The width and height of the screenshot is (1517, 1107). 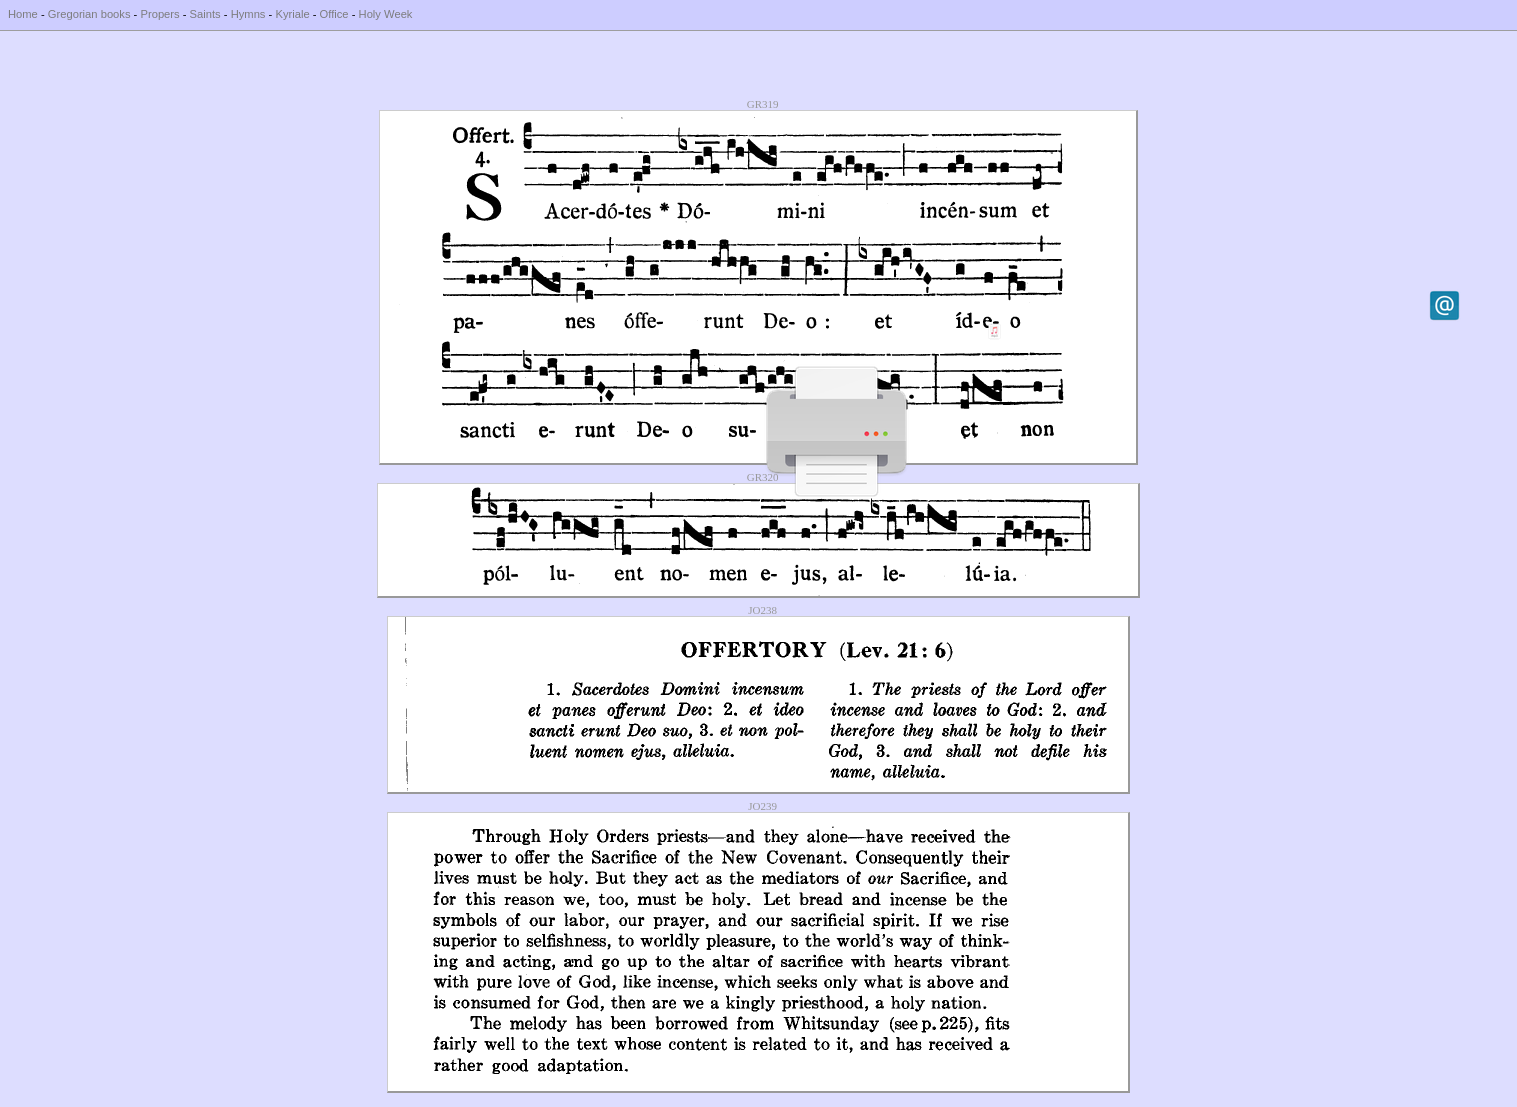 I want to click on print the current document, so click(x=836, y=431).